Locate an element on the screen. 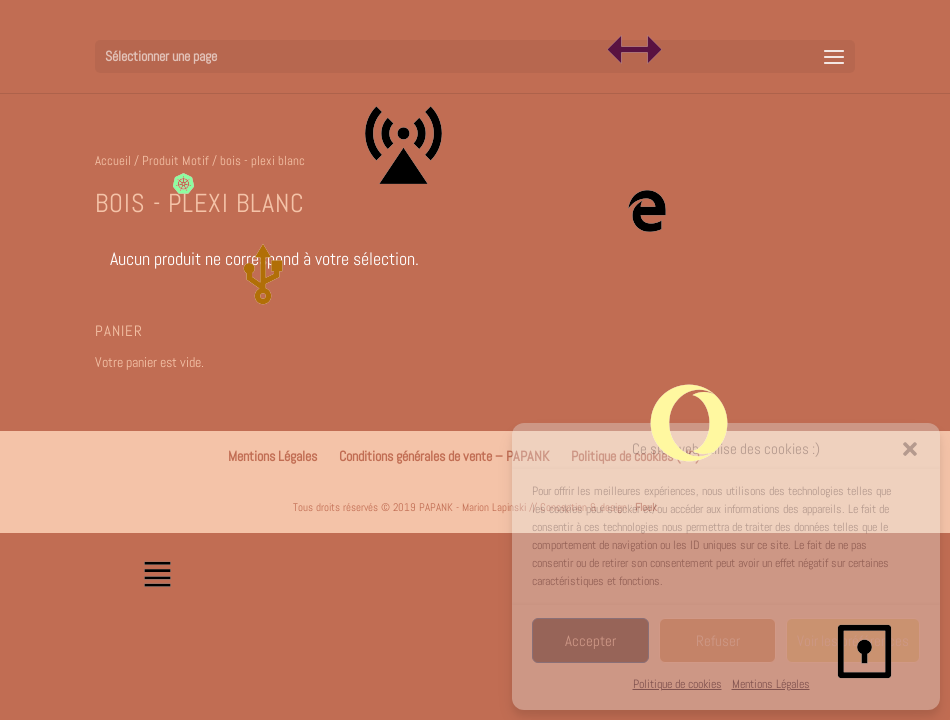  open Microsoft Edge browser is located at coordinates (647, 211).